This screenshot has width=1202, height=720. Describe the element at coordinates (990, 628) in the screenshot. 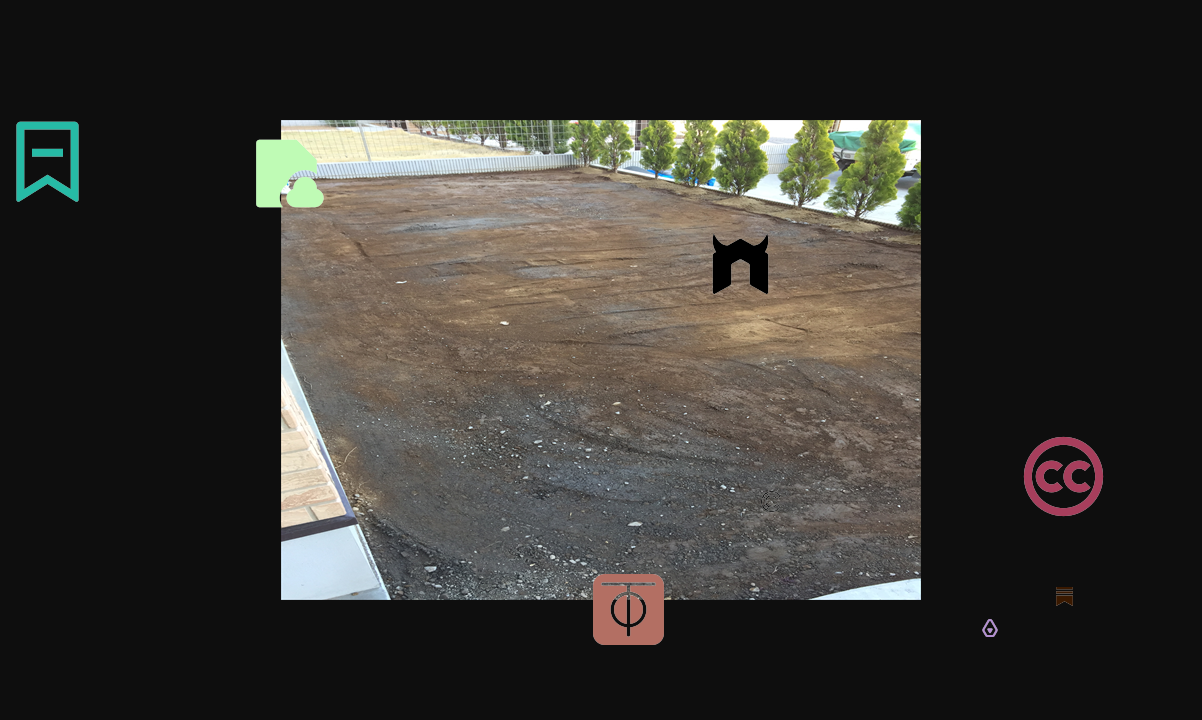

I see `open inkdrop markdown note-taking app` at that location.